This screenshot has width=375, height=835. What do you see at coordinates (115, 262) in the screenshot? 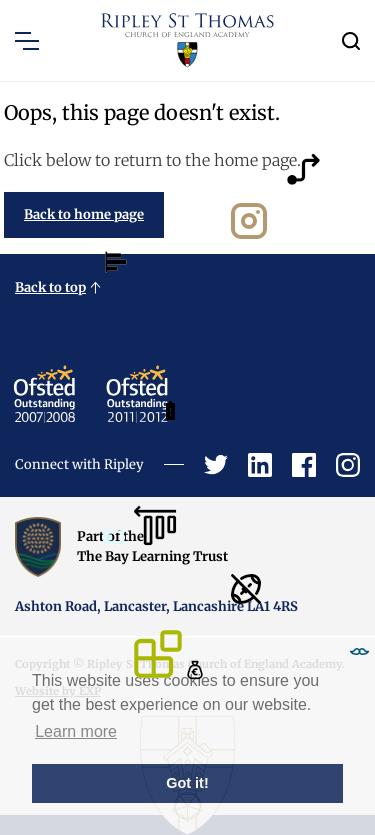
I see `view horizontal bar chart data` at bounding box center [115, 262].